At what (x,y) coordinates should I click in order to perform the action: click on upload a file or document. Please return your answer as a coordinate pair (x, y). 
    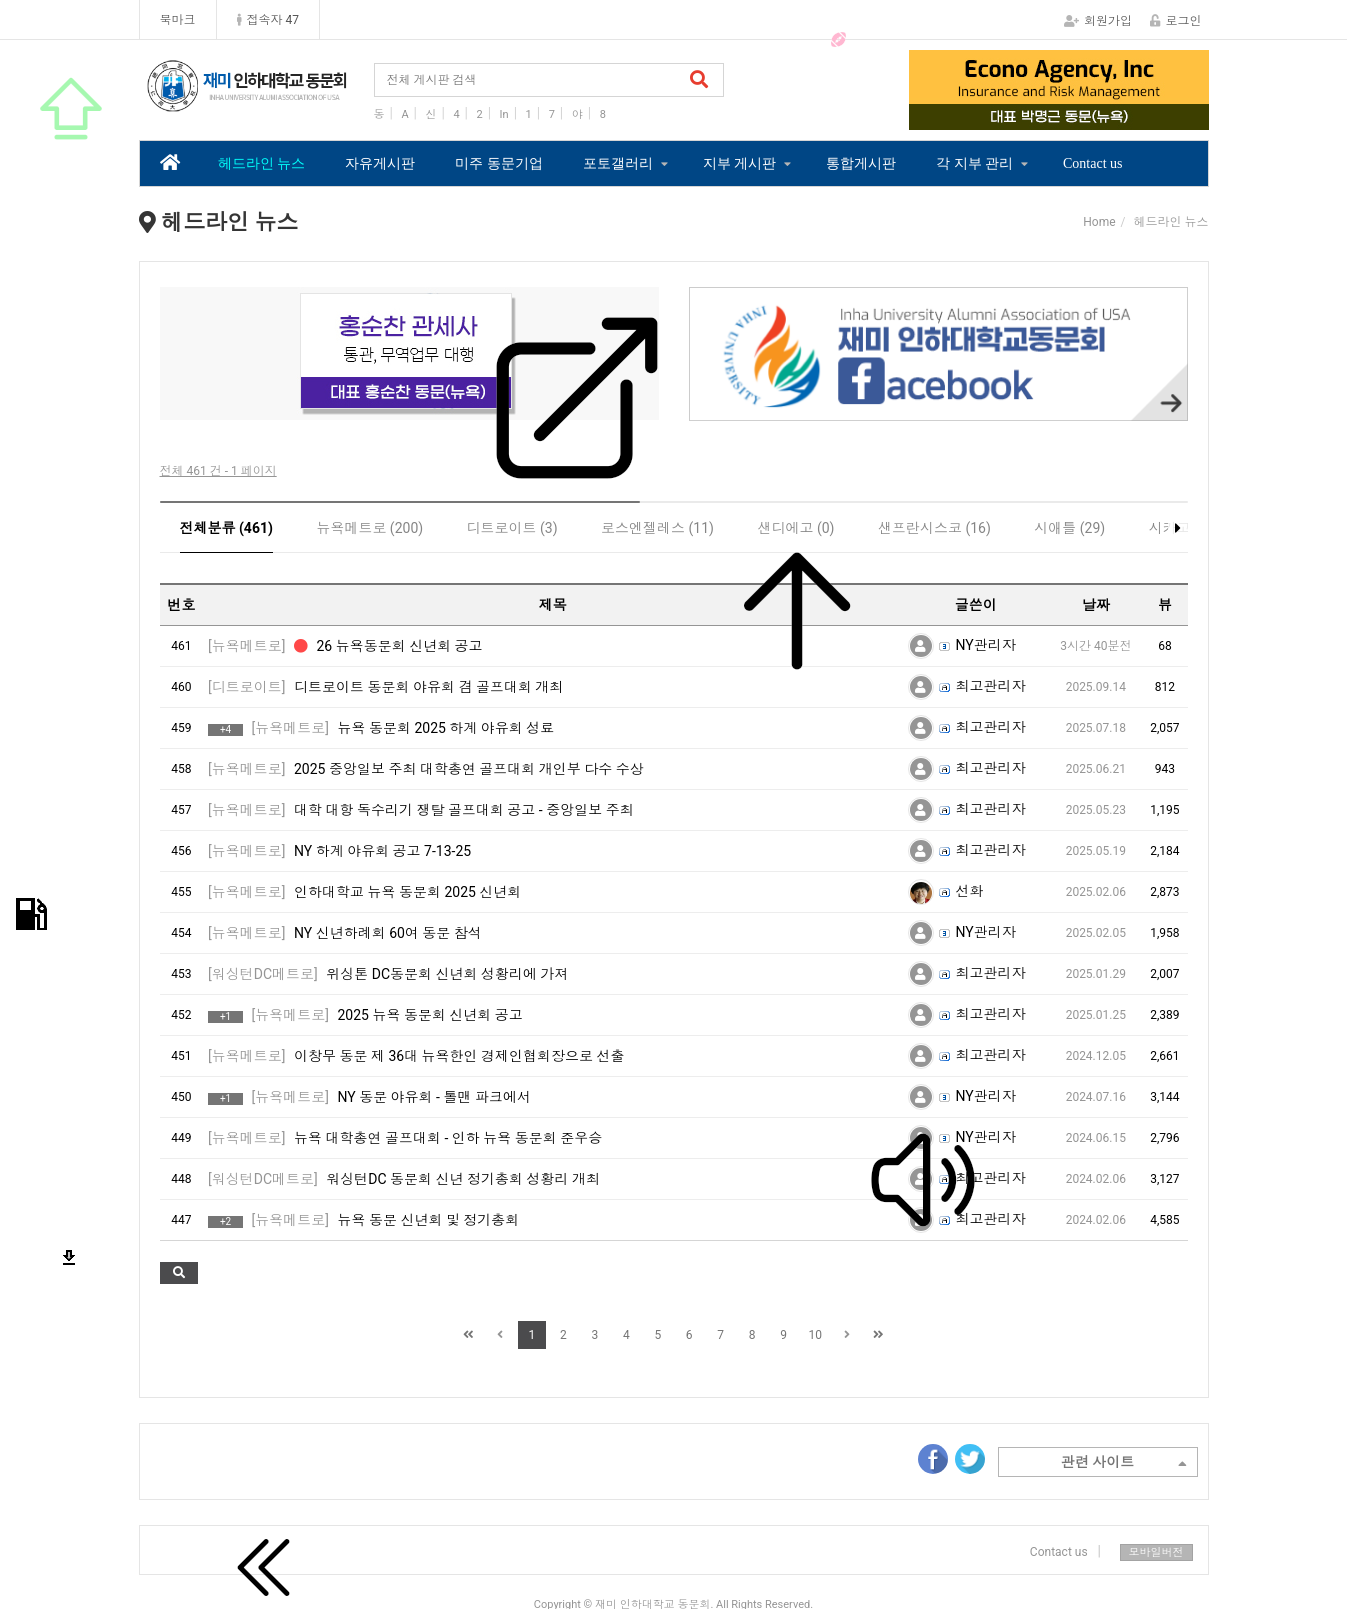
    Looking at the image, I should click on (71, 111).